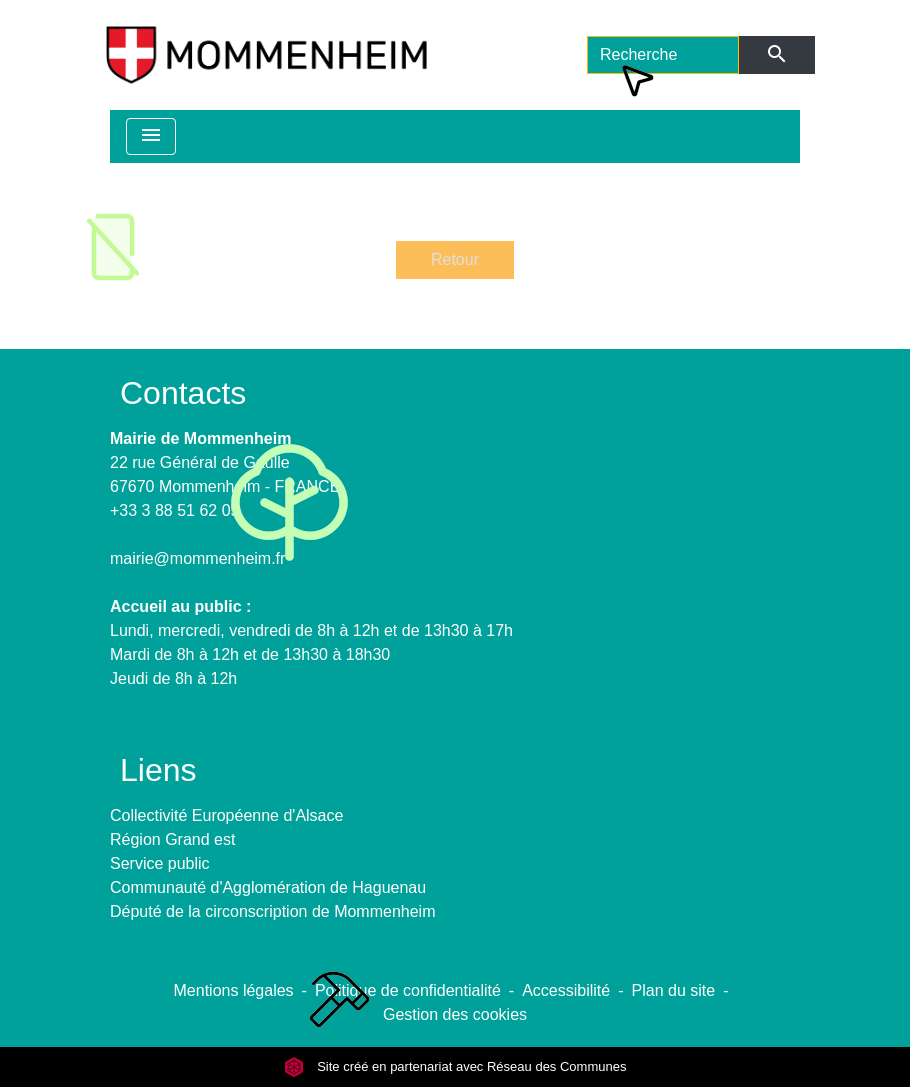  I want to click on view parks or nature areas nearby, so click(289, 502).